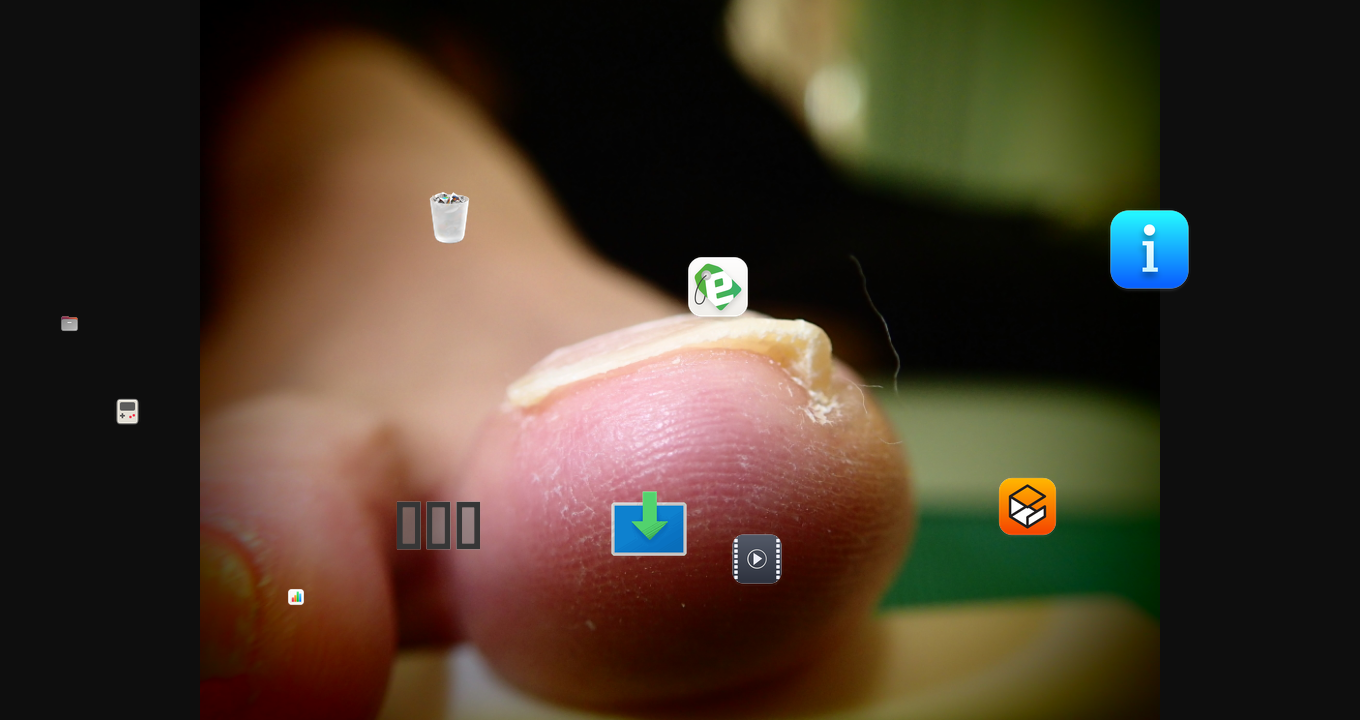 The width and height of the screenshot is (1360, 720). What do you see at coordinates (69, 323) in the screenshot?
I see `open the files application` at bounding box center [69, 323].